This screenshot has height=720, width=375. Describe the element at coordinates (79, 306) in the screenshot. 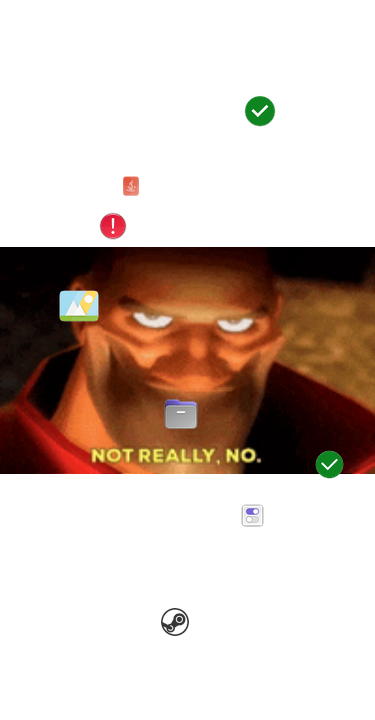

I see `open graphics applications folder` at that location.